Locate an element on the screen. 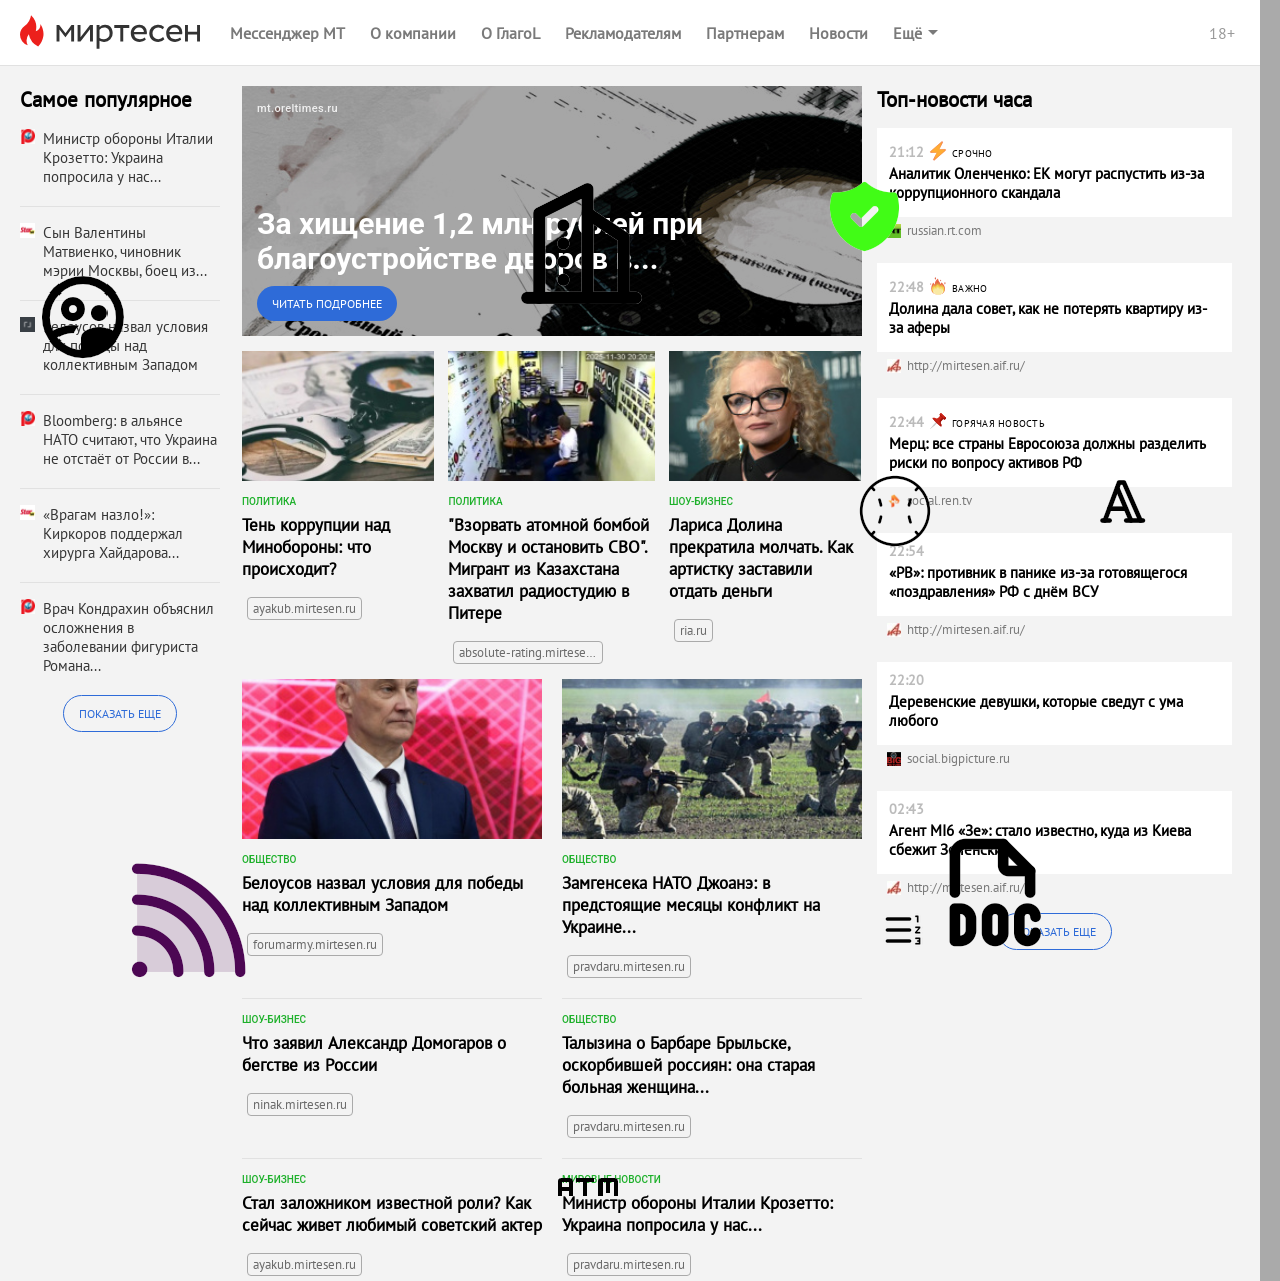 Image resolution: width=1280 pixels, height=1281 pixels. access typography and font settings is located at coordinates (1121, 501).